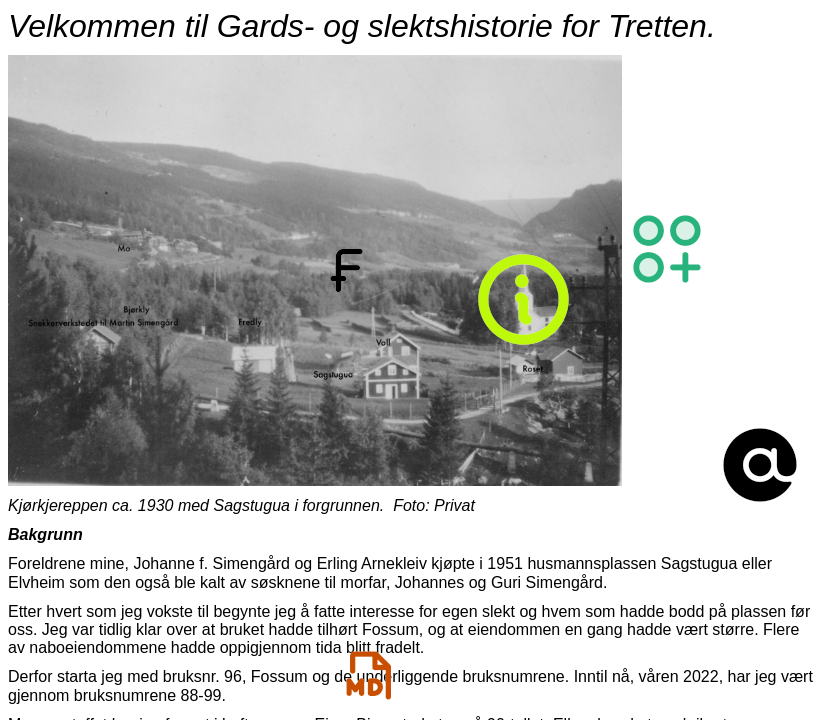 This screenshot has width=822, height=720. Describe the element at coordinates (370, 675) in the screenshot. I see `open a markdown file` at that location.